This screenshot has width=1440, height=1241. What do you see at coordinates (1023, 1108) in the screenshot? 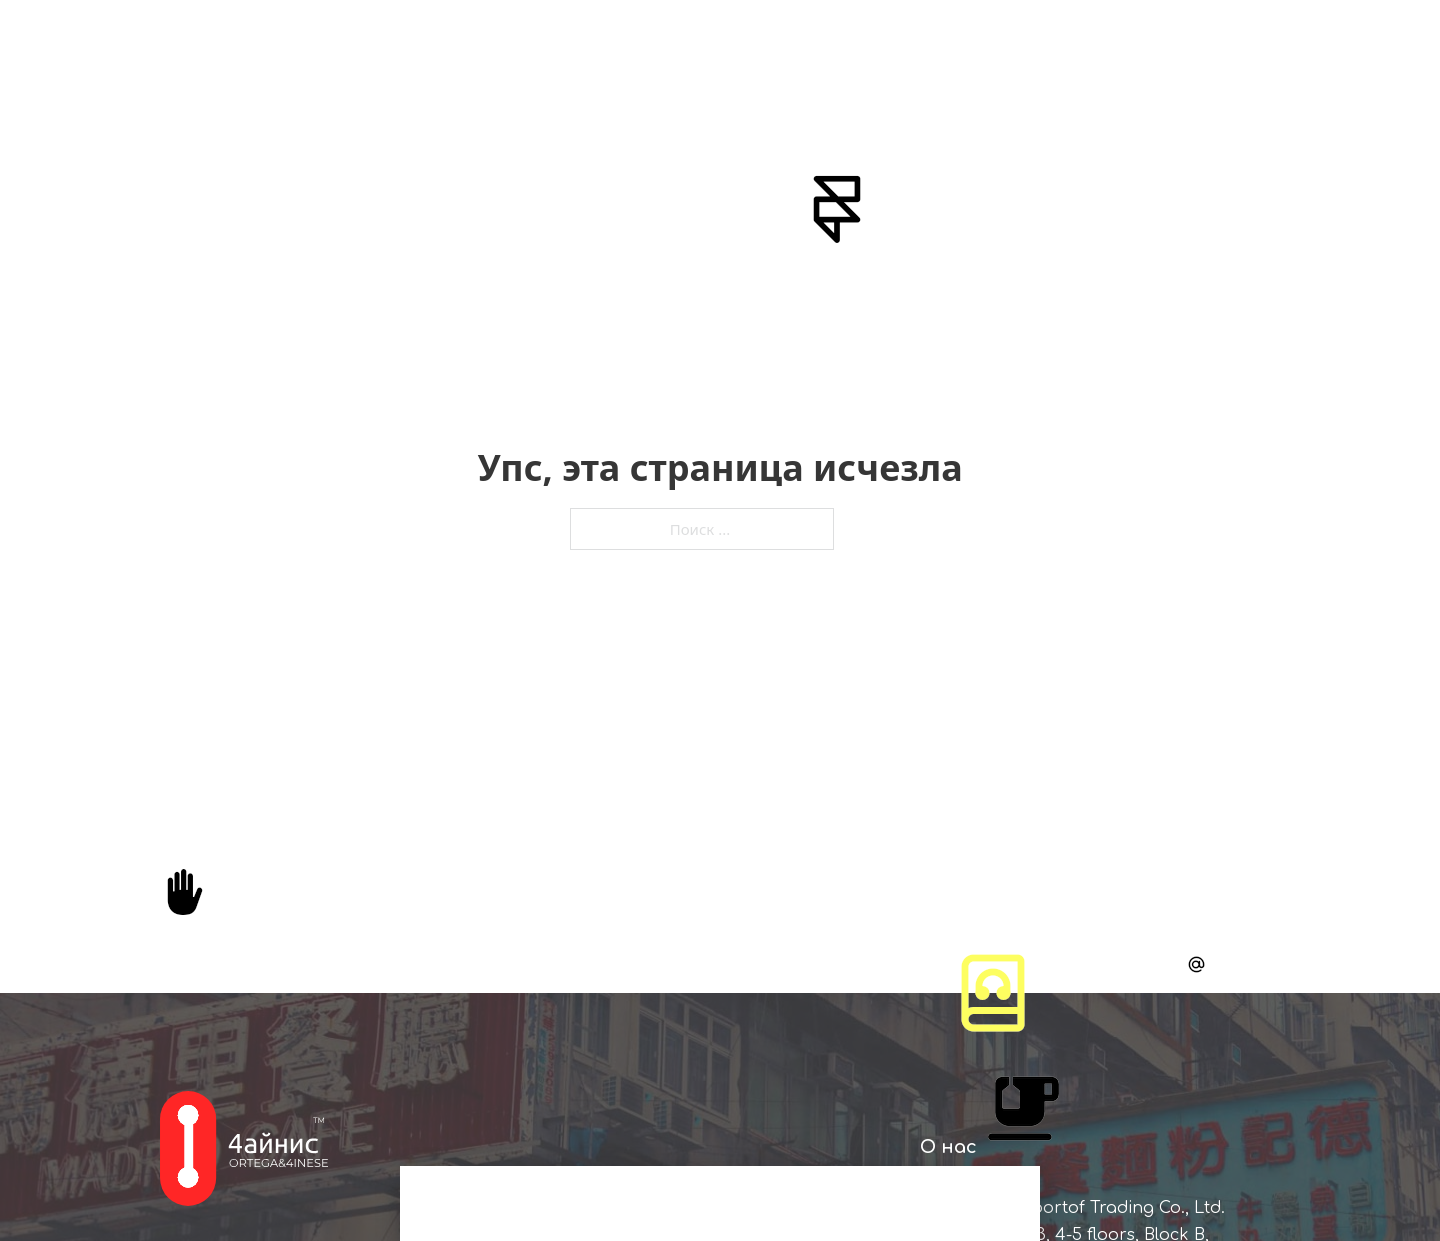
I see `access food and beverage emoji category` at bounding box center [1023, 1108].